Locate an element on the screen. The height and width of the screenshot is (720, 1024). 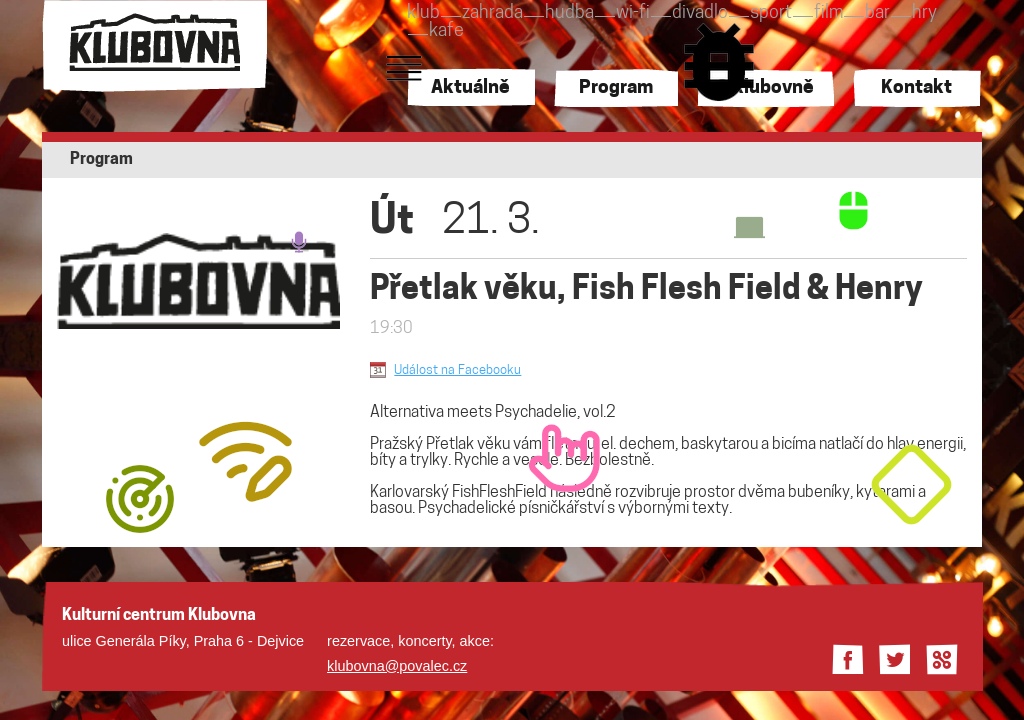
rock on or metal hand gesture is located at coordinates (564, 456).